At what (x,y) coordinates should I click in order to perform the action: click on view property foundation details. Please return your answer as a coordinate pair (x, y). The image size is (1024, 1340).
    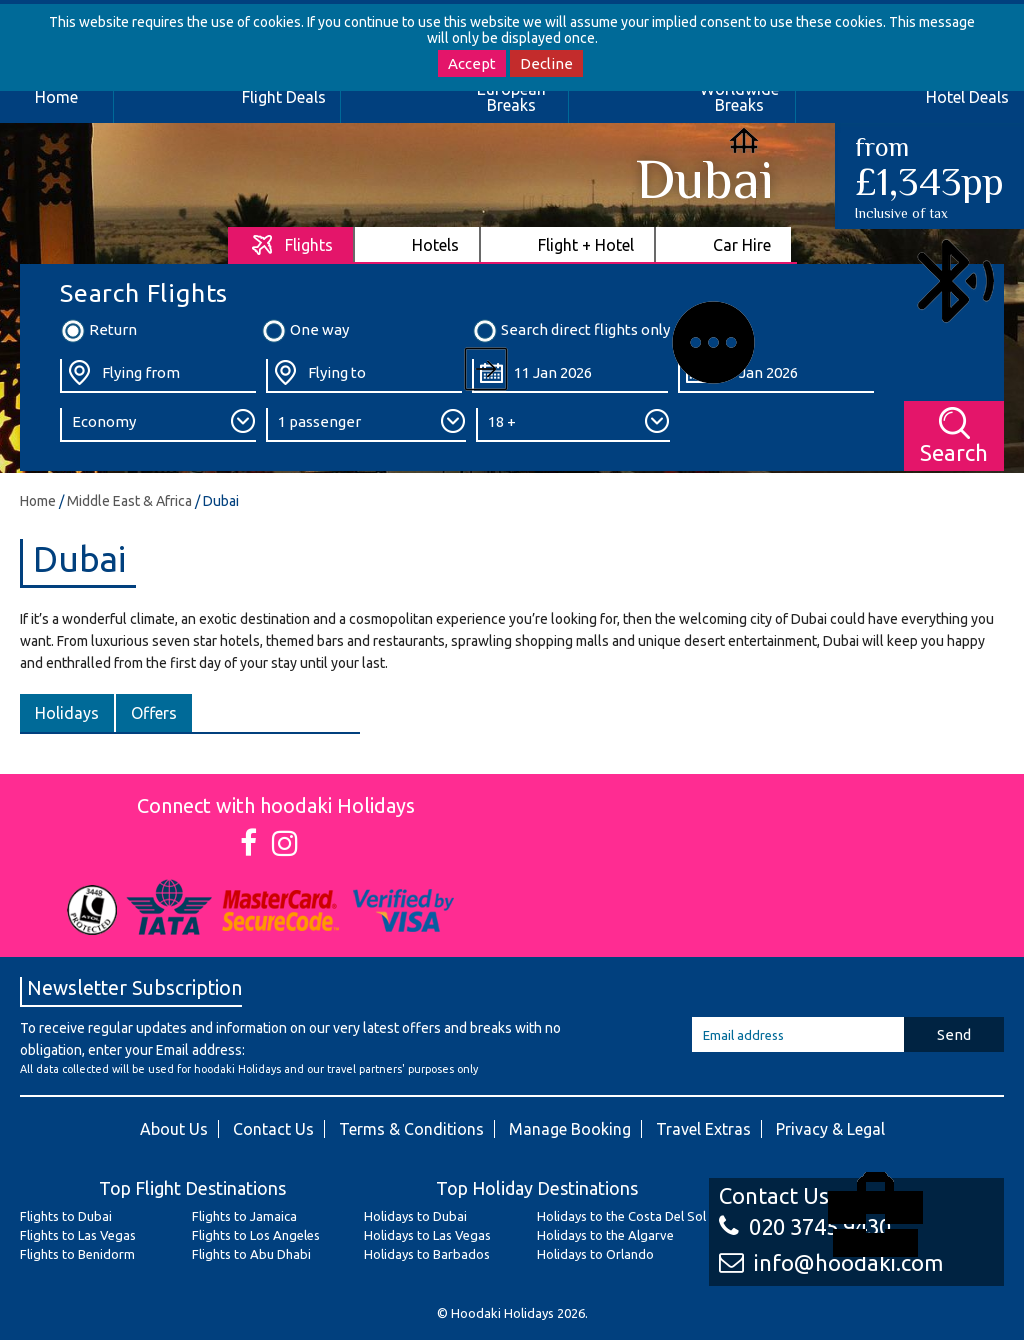
    Looking at the image, I should click on (744, 141).